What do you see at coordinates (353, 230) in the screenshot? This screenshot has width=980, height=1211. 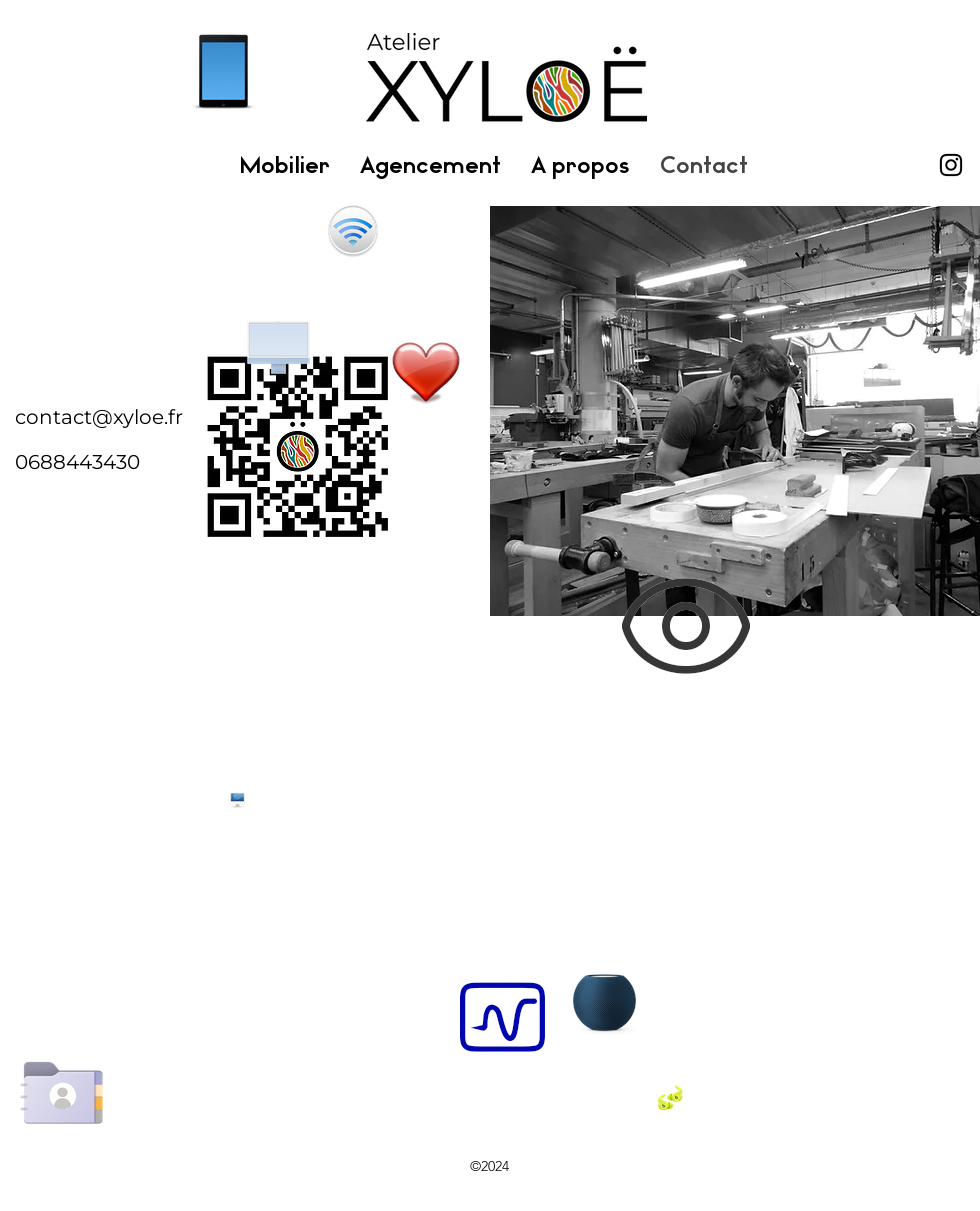 I see `open airport utility to manage wireless network settings` at bounding box center [353, 230].